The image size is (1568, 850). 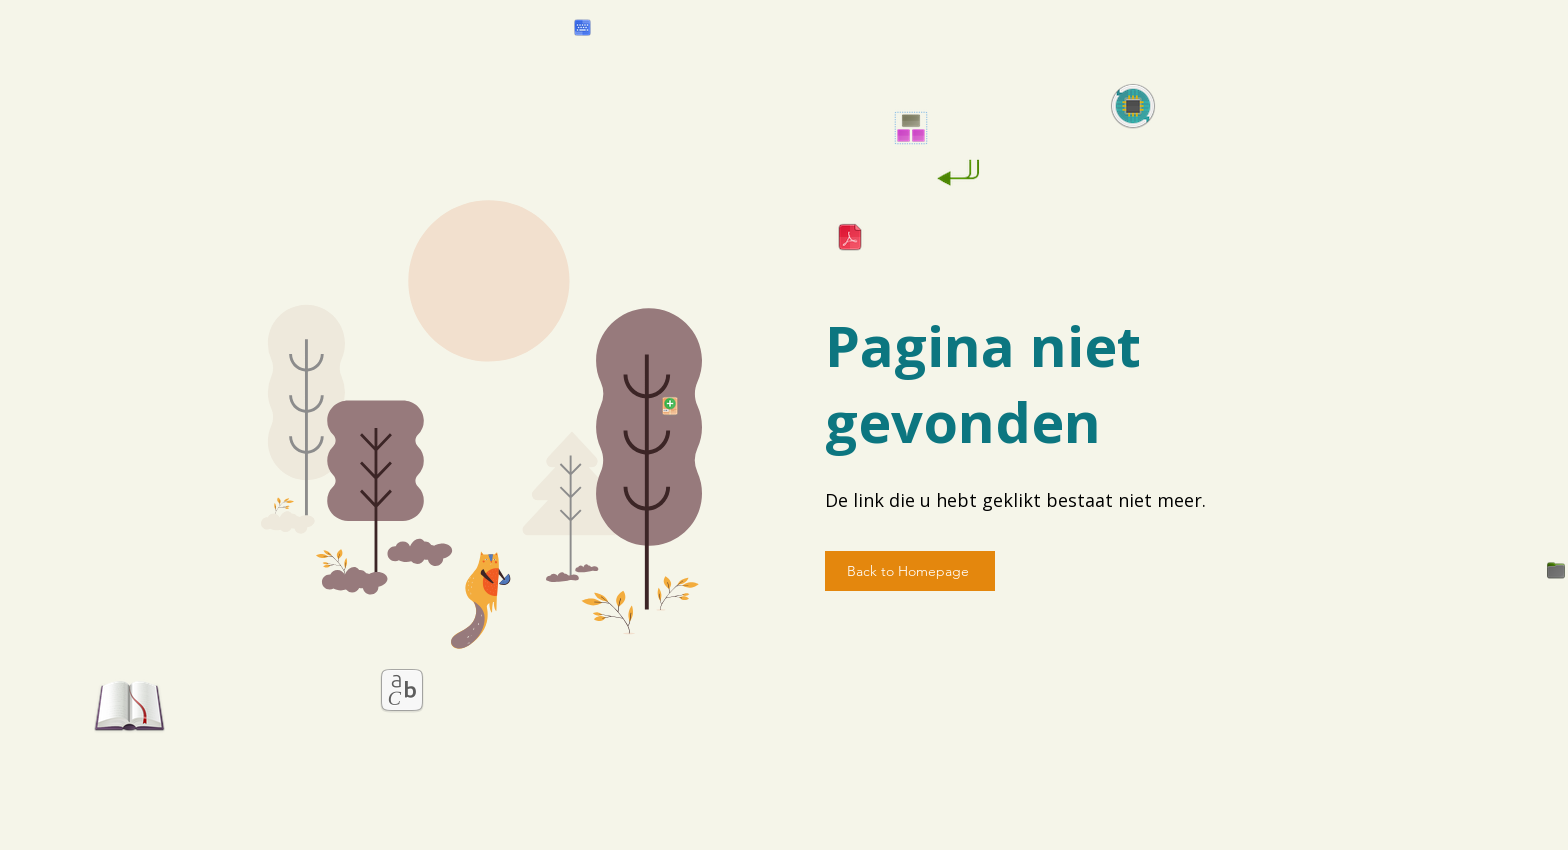 I want to click on reply to all recipients of an email, so click(x=957, y=169).